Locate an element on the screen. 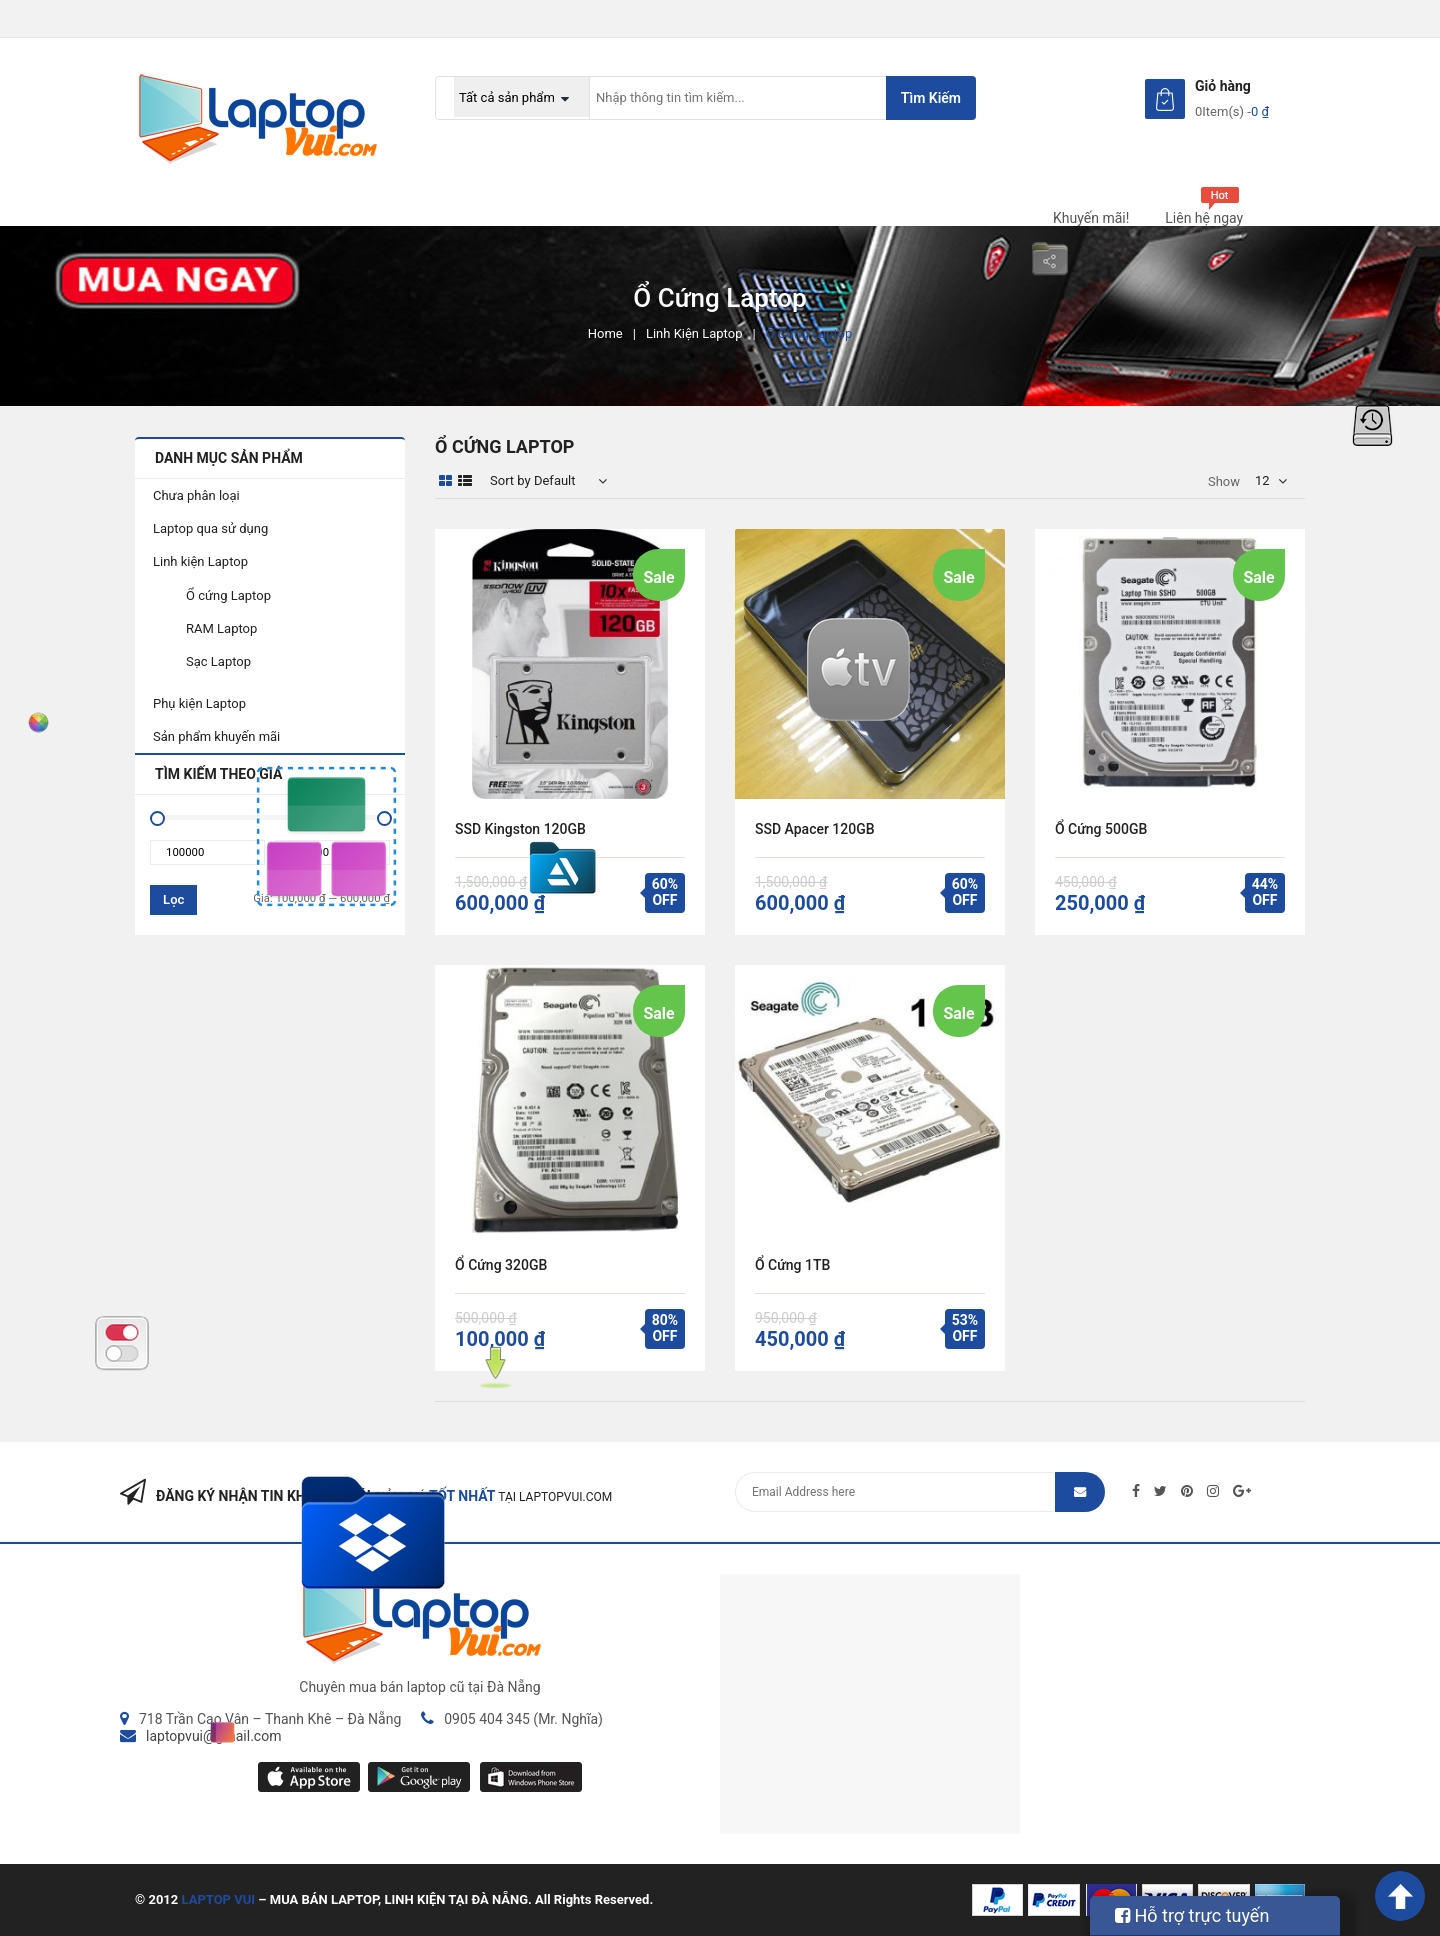 The width and height of the screenshot is (1440, 1936). open your Dropbox synced folder is located at coordinates (372, 1536).